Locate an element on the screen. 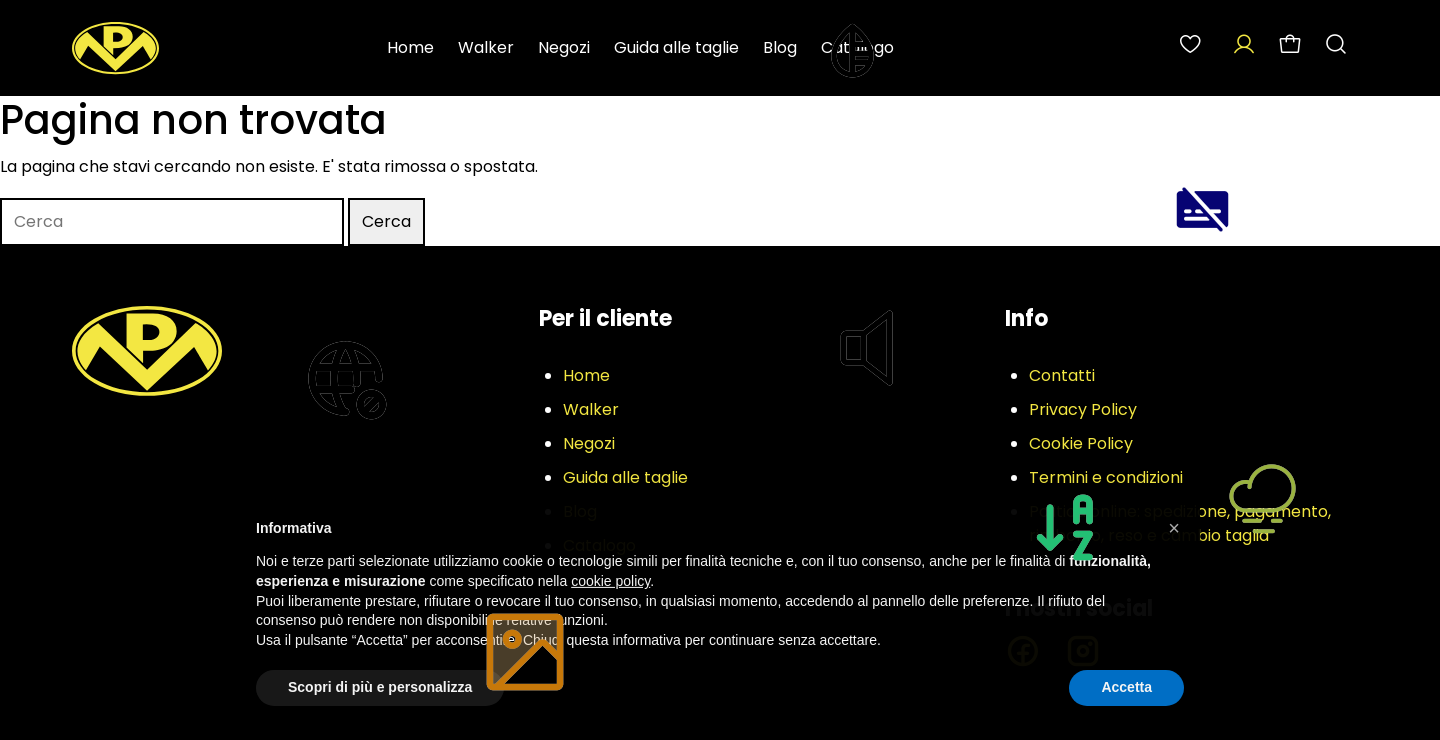 This screenshot has width=1440, height=740. disable subtitles or closed captions is located at coordinates (1202, 209).